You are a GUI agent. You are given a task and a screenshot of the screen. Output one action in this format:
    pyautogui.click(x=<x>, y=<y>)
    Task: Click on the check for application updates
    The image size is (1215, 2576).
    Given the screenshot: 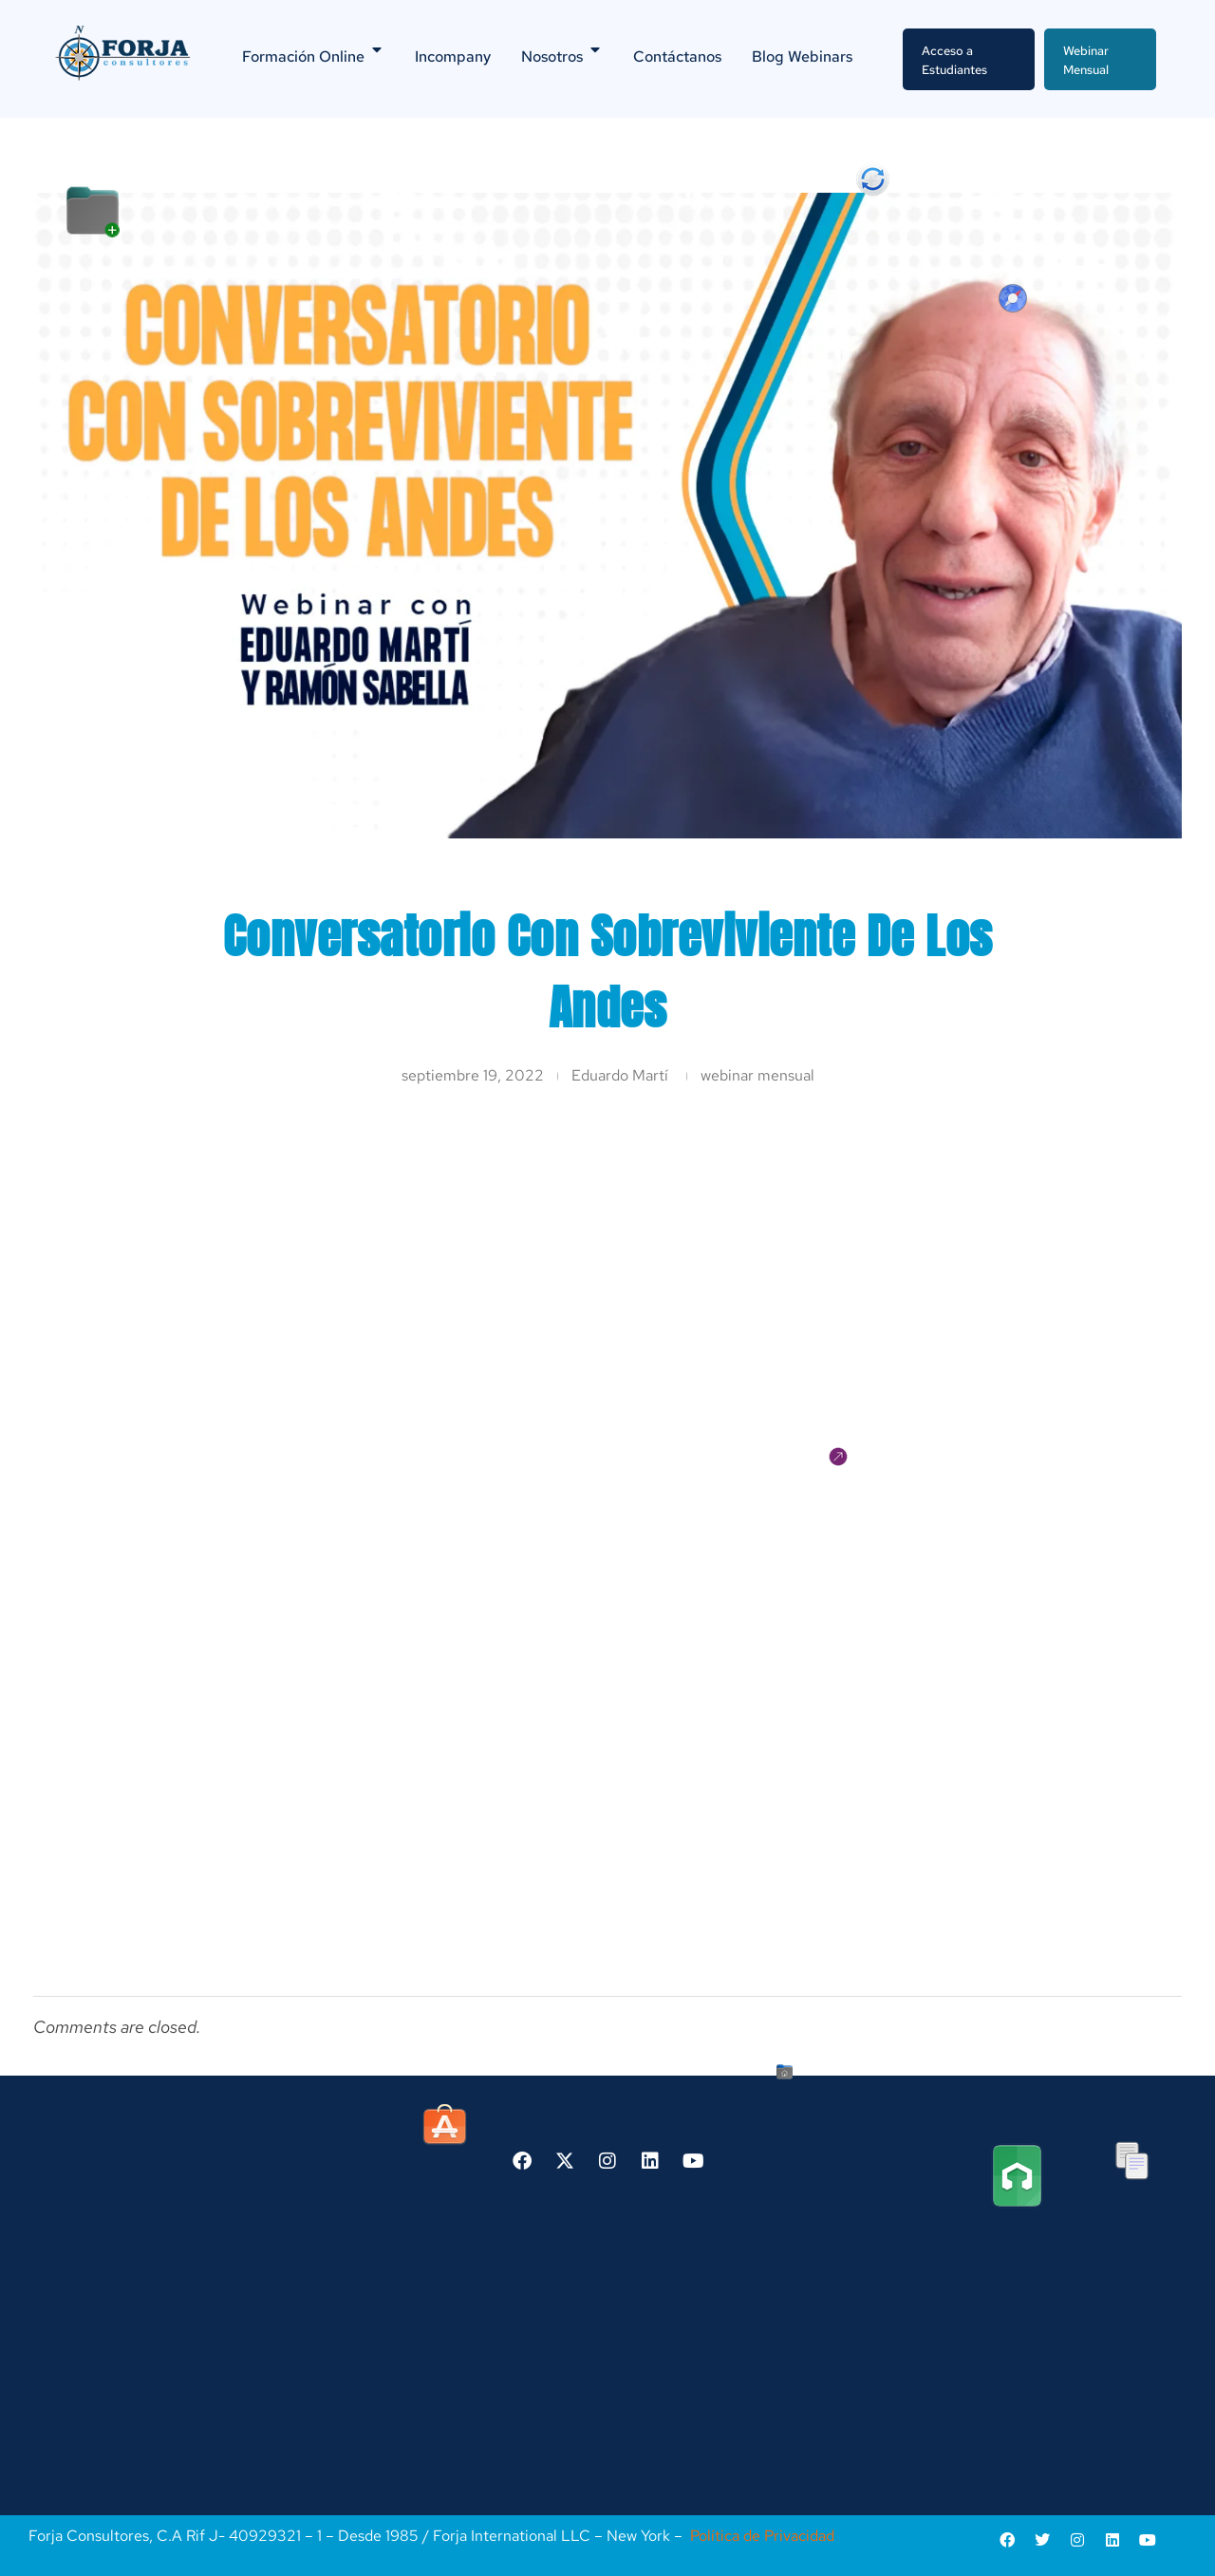 What is the action you would take?
    pyautogui.click(x=872, y=179)
    